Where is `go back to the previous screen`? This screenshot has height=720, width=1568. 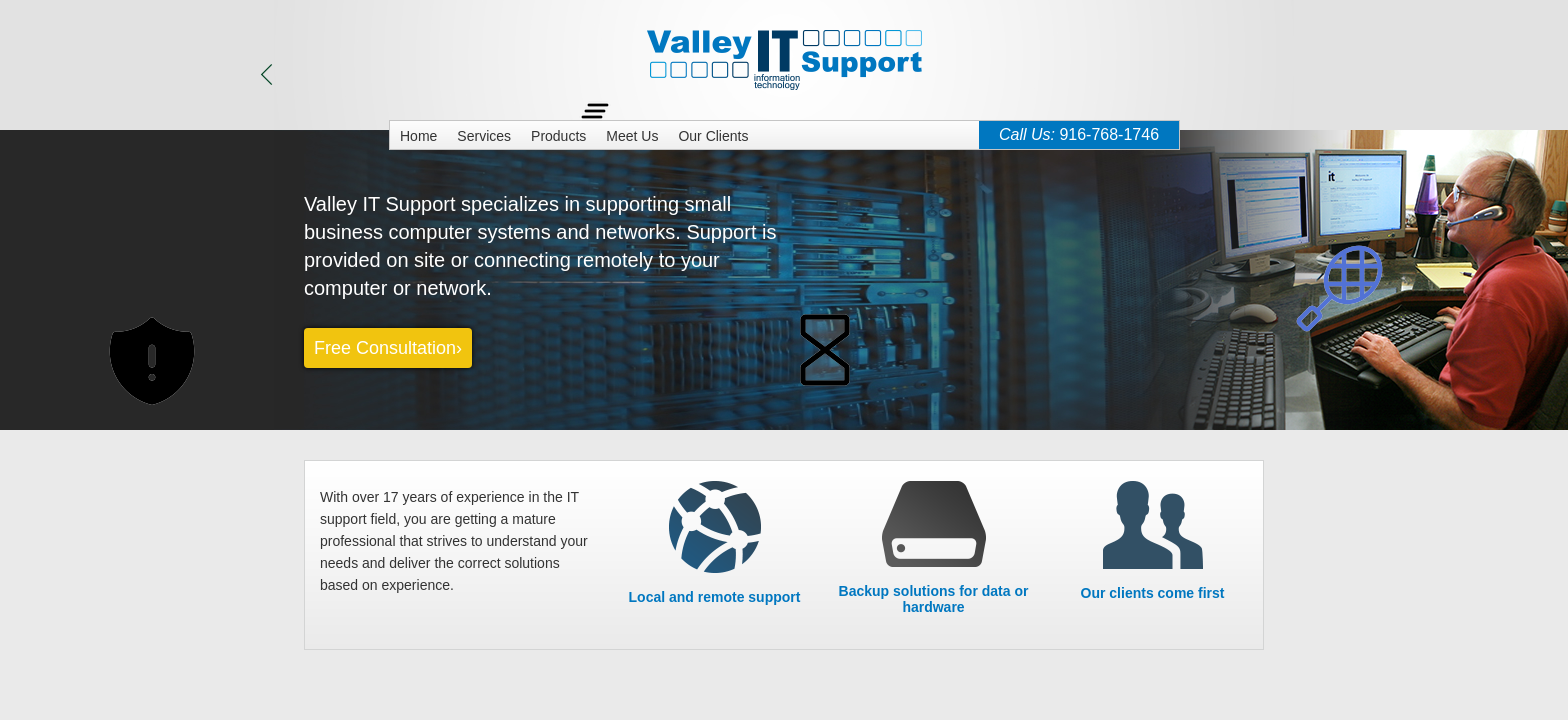 go back to the previous screen is located at coordinates (267, 74).